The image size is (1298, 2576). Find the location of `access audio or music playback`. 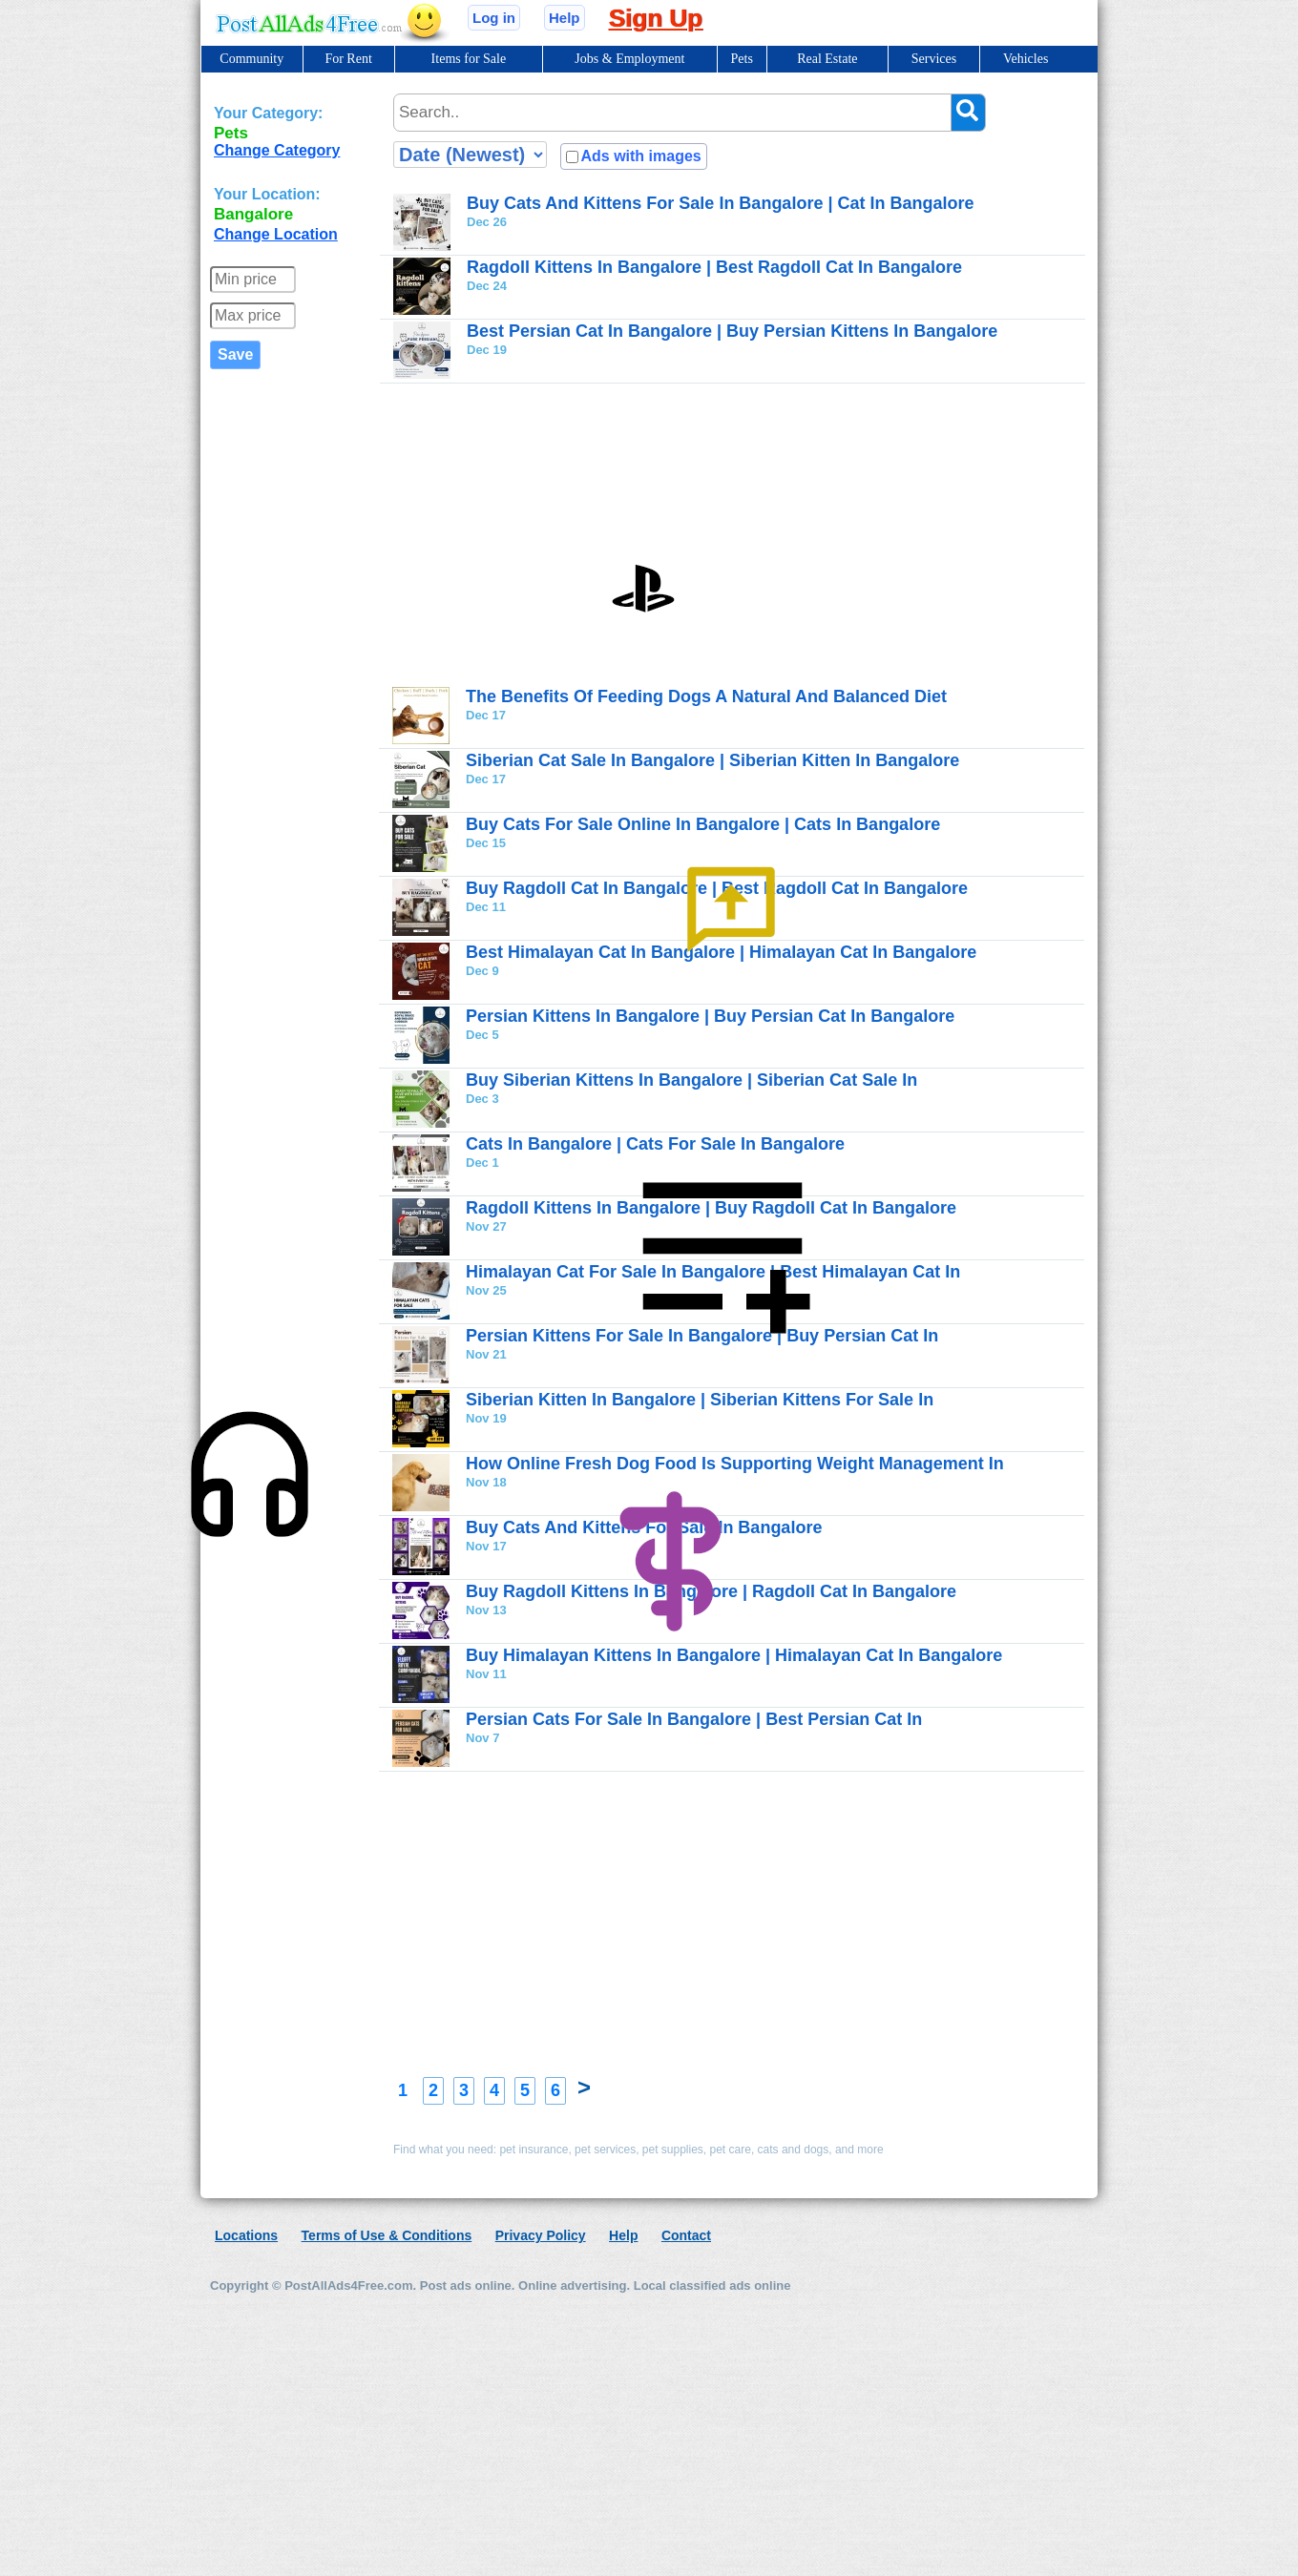

access audio or music playback is located at coordinates (249, 1478).